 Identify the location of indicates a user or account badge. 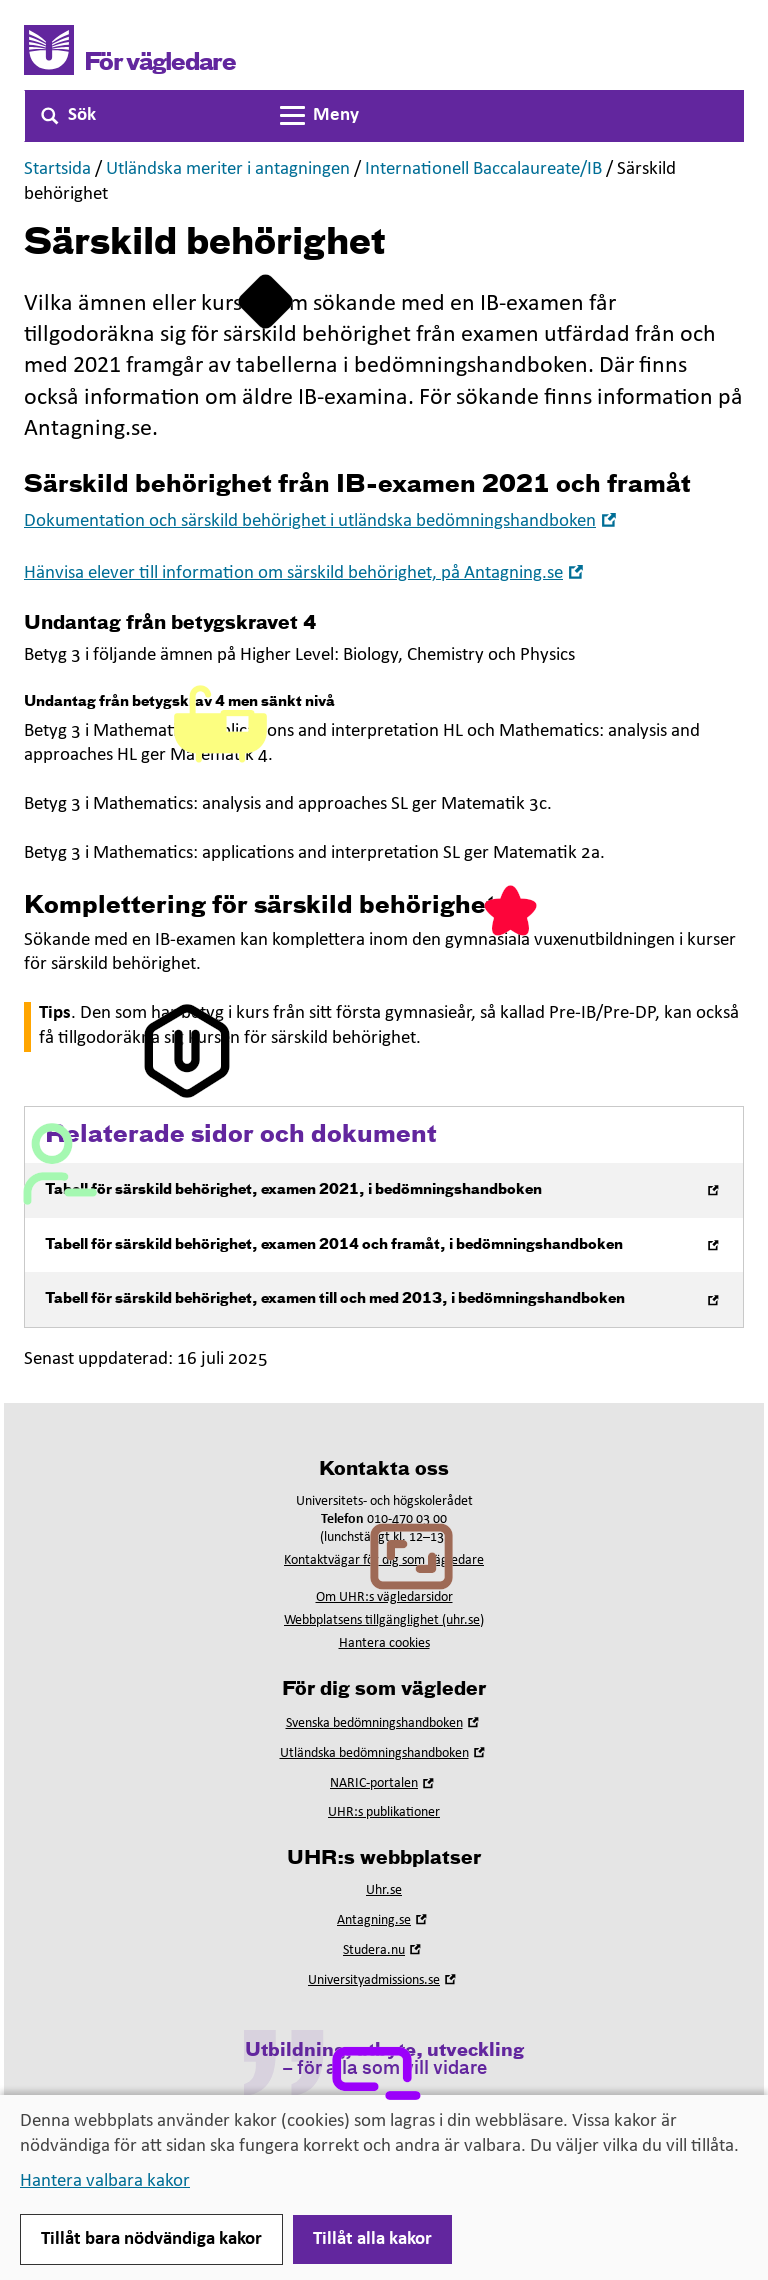
(187, 1051).